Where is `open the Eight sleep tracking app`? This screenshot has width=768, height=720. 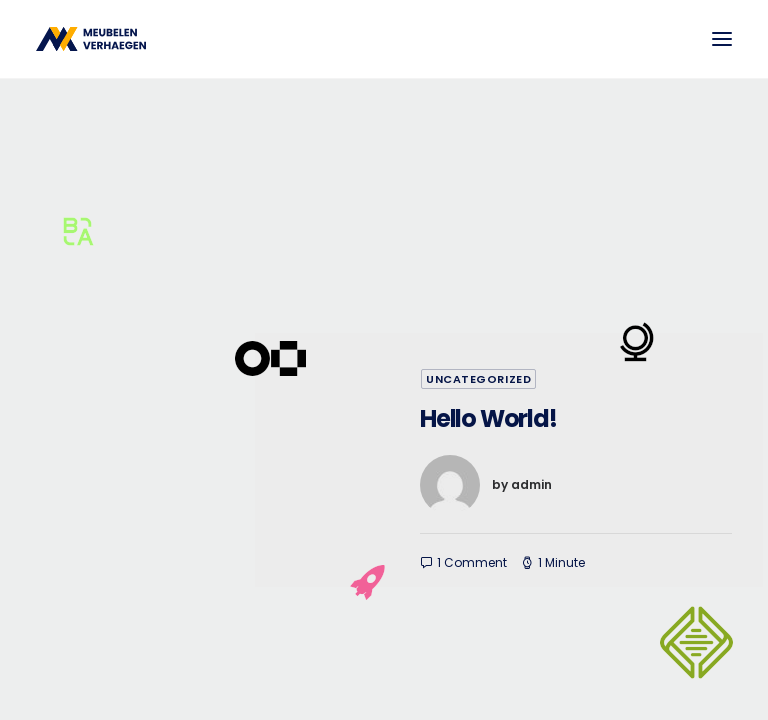 open the Eight sleep tracking app is located at coordinates (270, 358).